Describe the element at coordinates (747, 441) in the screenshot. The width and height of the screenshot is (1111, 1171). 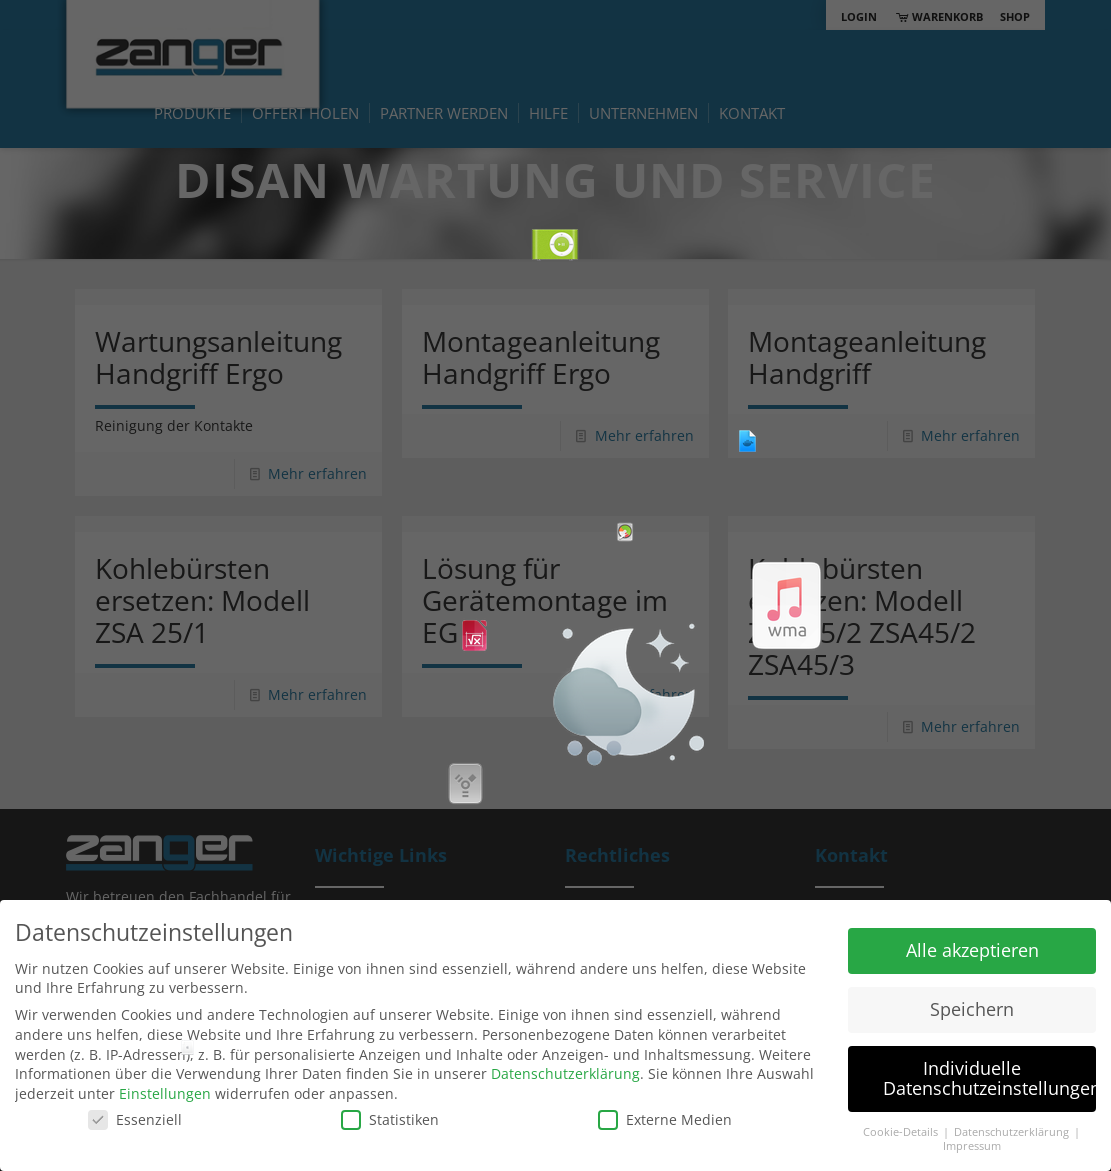
I see `a dockerfile or docker configuration file` at that location.